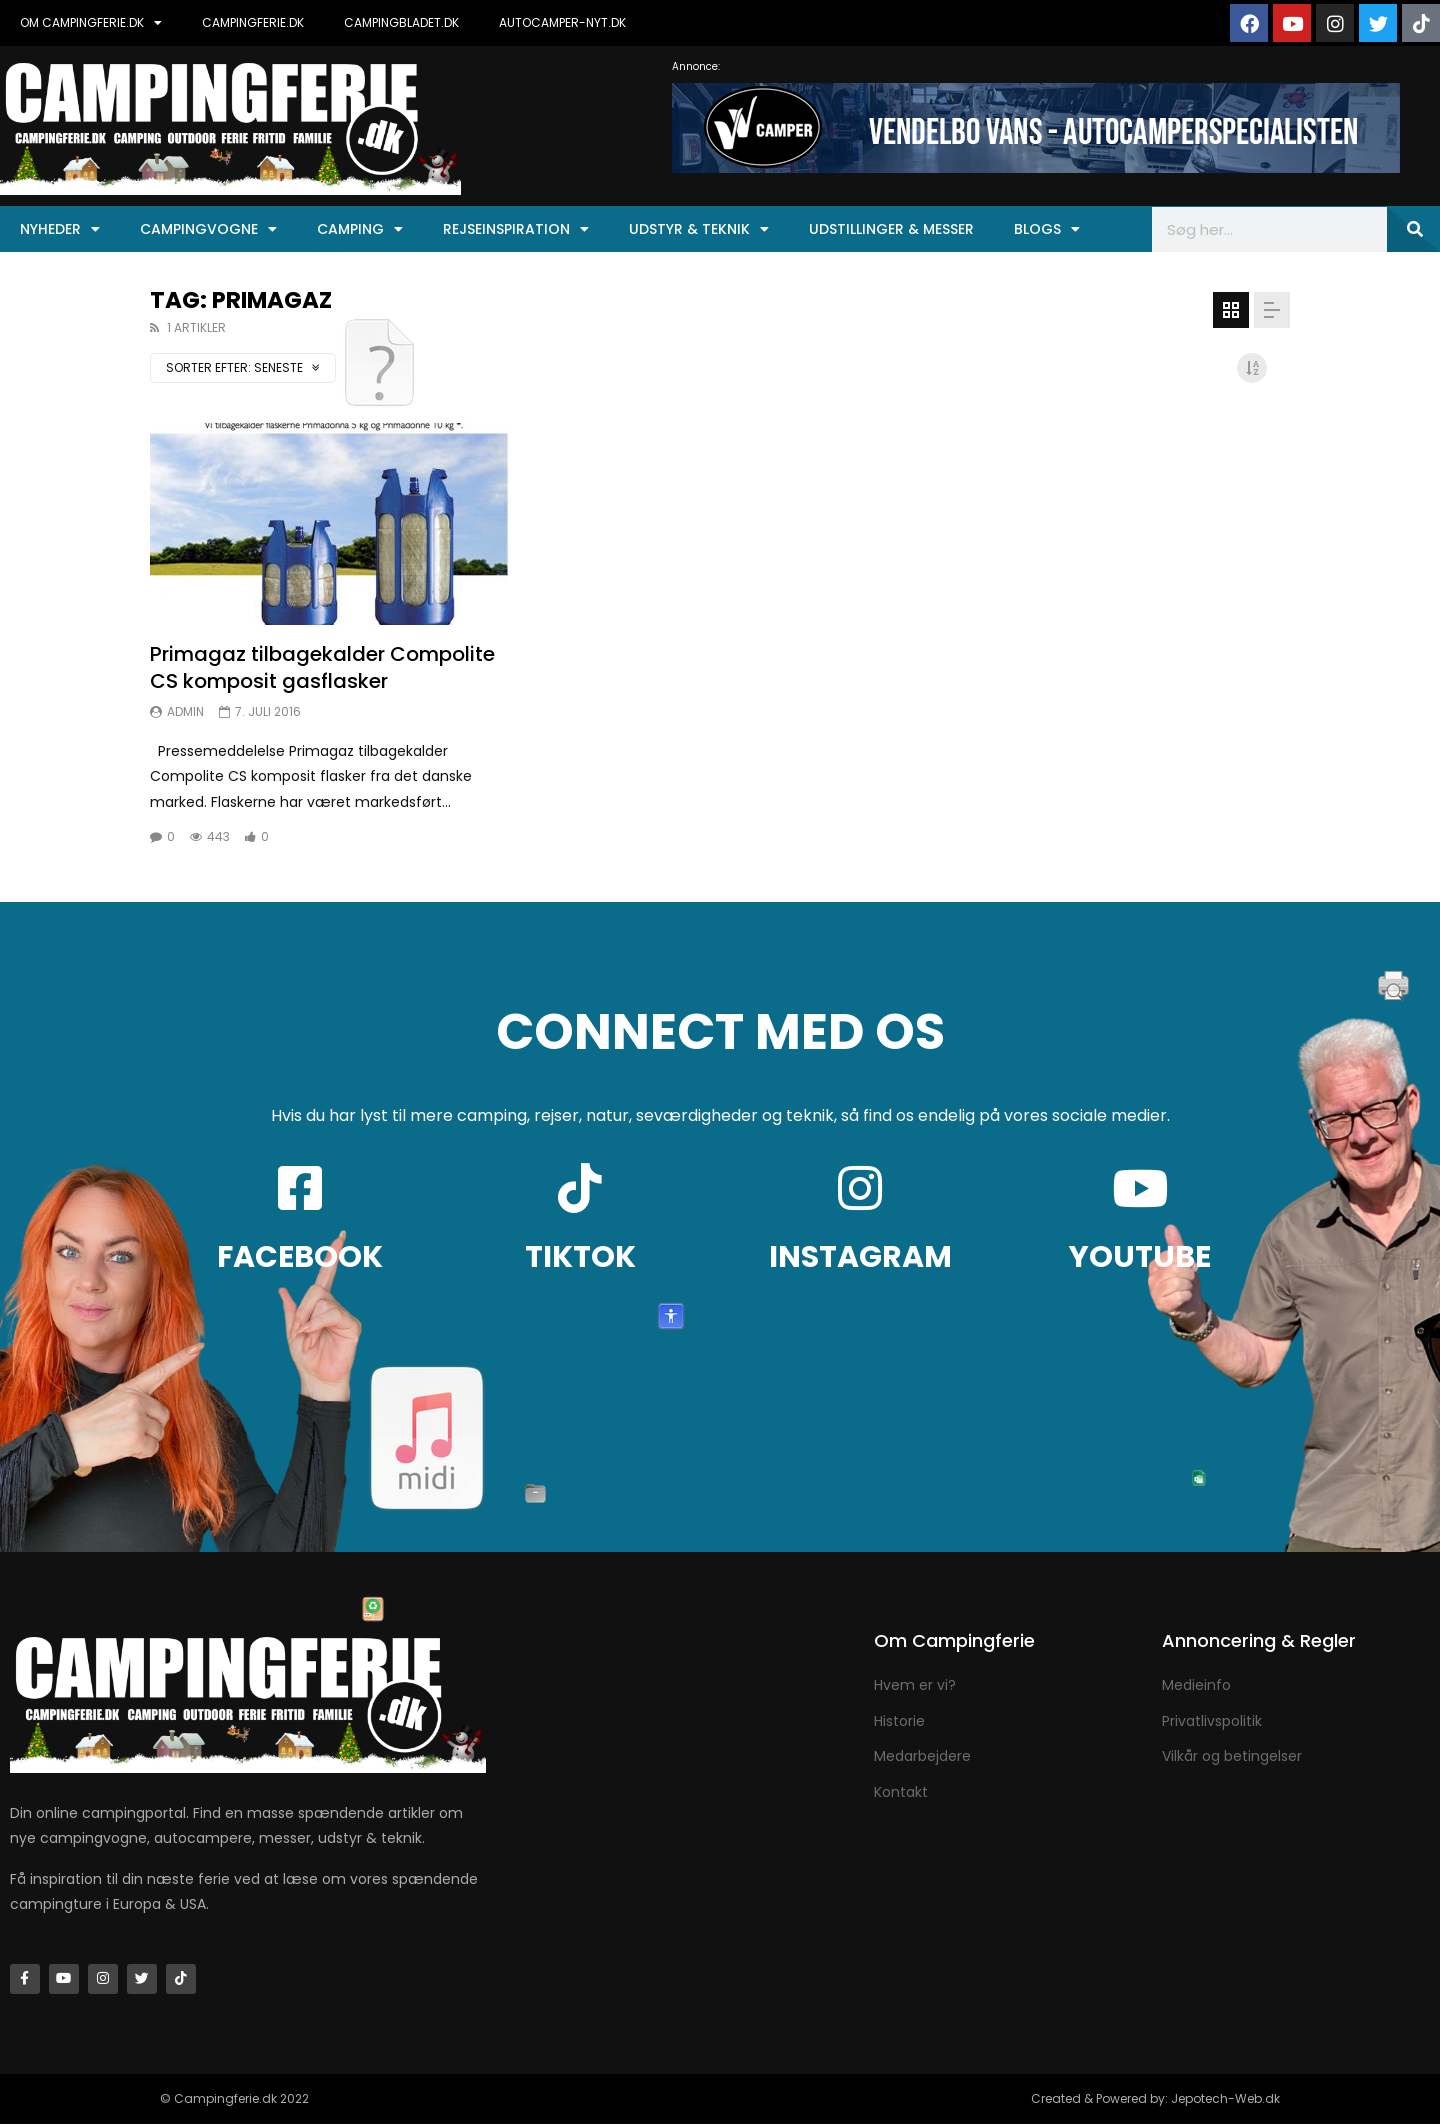 The width and height of the screenshot is (1440, 2127). Describe the element at coordinates (535, 1493) in the screenshot. I see `open the file manager application` at that location.